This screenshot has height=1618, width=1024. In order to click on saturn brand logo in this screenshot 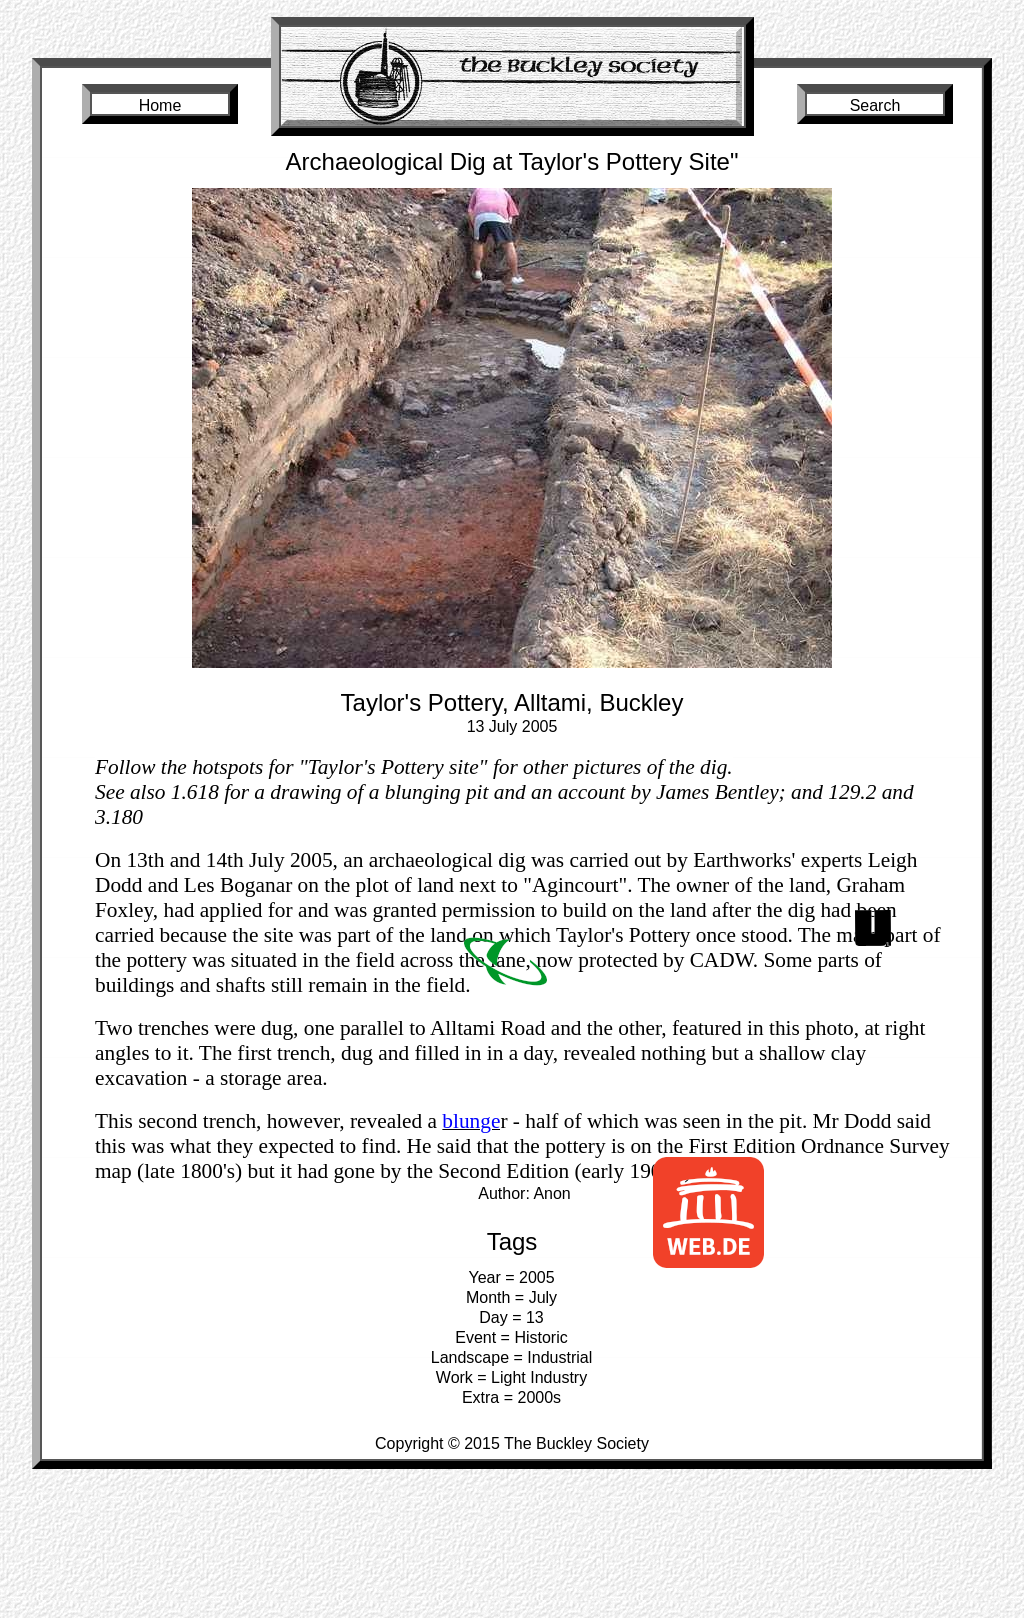, I will do `click(505, 961)`.